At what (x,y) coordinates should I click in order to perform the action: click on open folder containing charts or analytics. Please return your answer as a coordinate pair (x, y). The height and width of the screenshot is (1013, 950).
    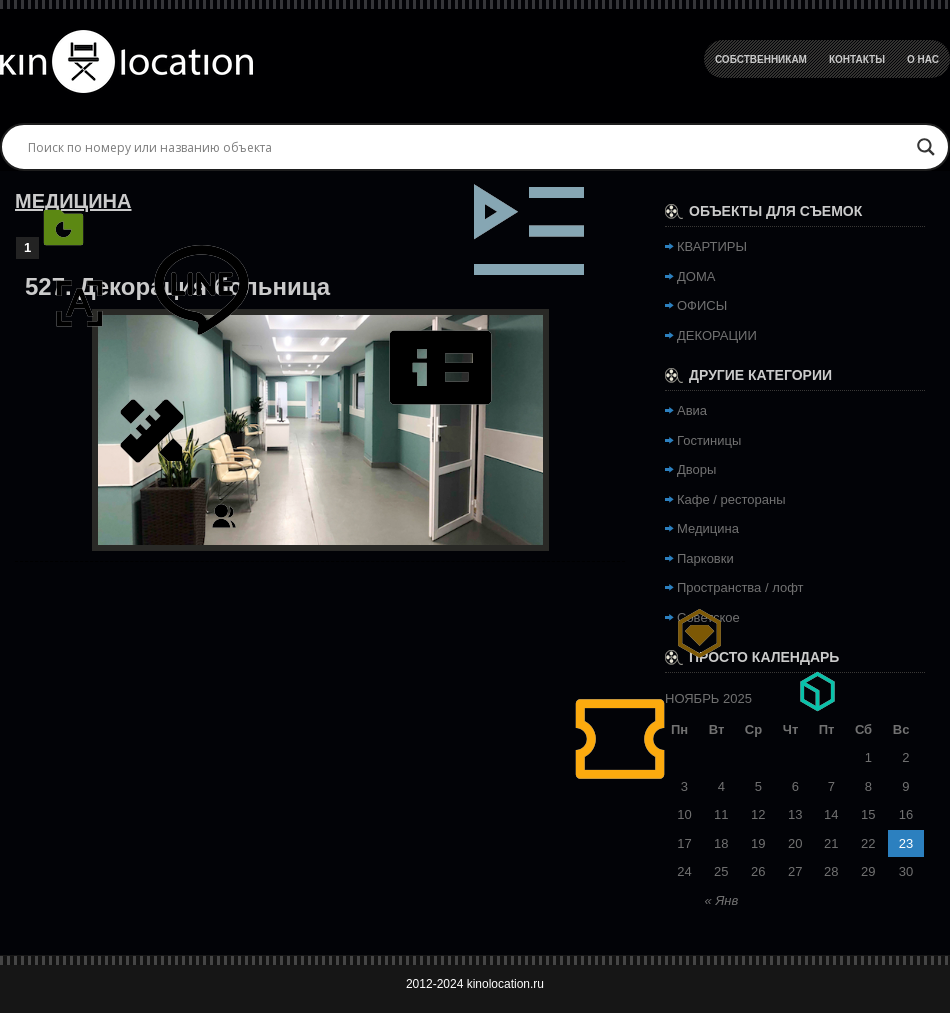
    Looking at the image, I should click on (63, 227).